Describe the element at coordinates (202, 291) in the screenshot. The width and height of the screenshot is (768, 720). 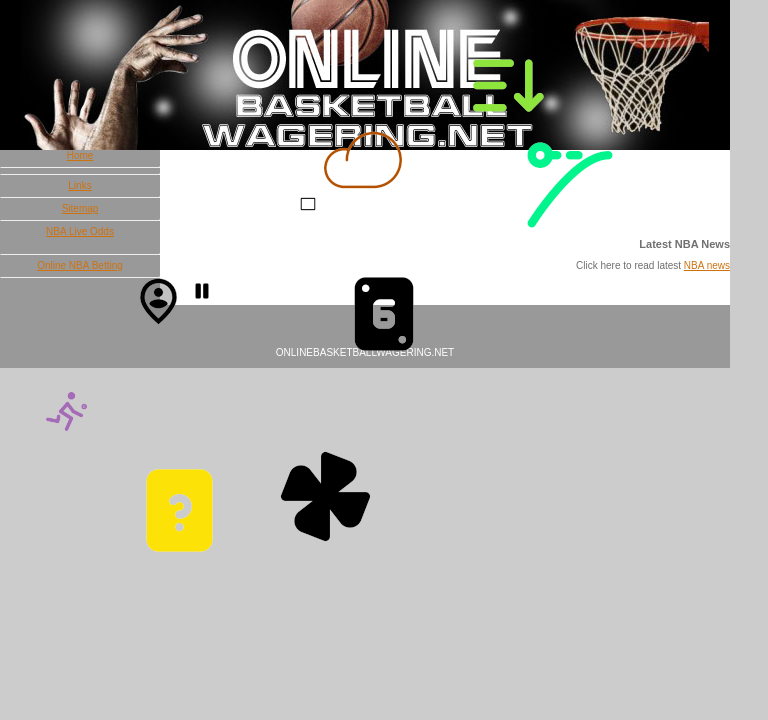
I see `pause media playback` at that location.